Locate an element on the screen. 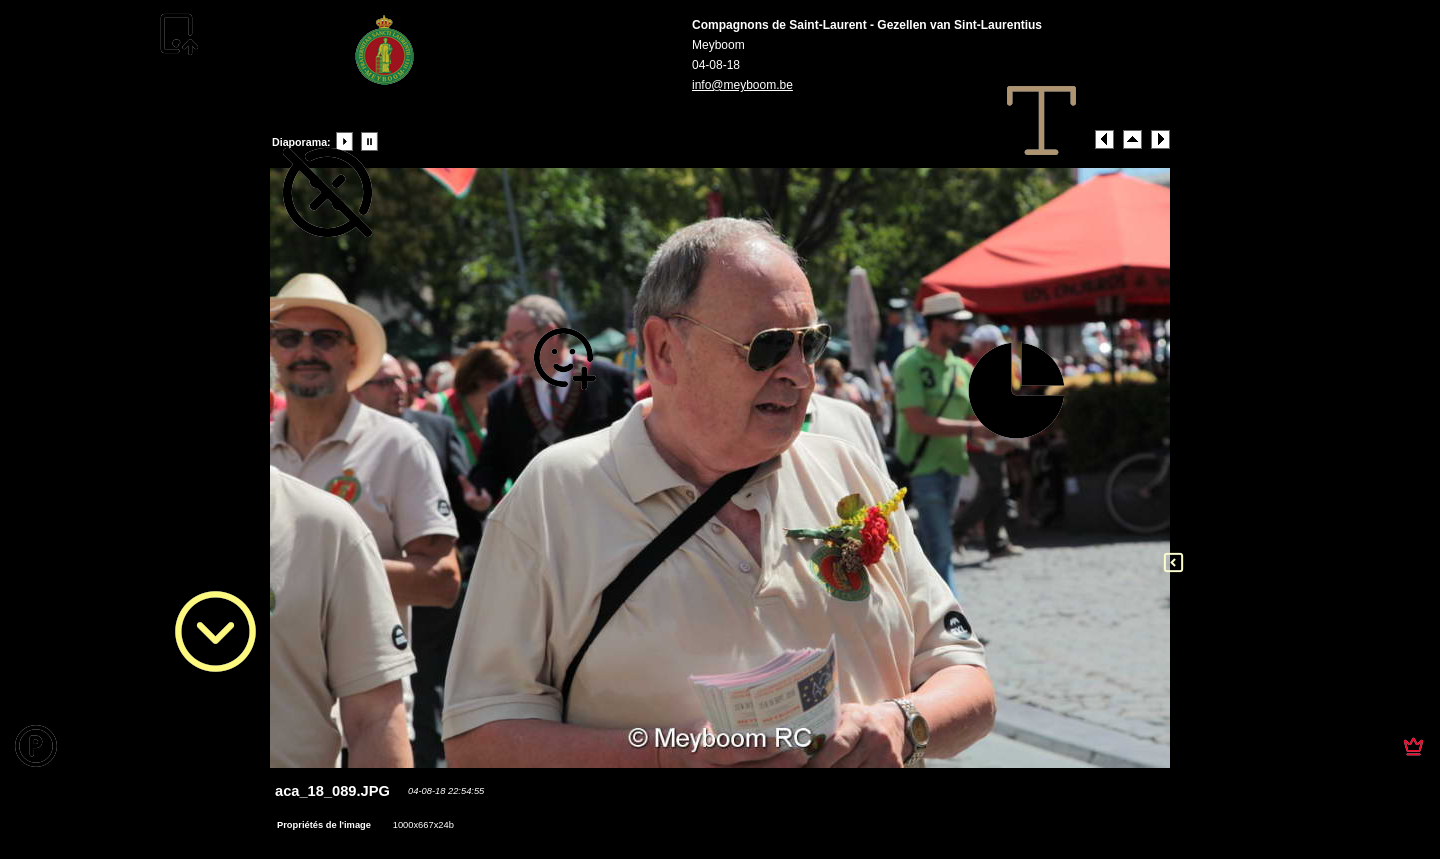  upload content to tablet device is located at coordinates (176, 33).